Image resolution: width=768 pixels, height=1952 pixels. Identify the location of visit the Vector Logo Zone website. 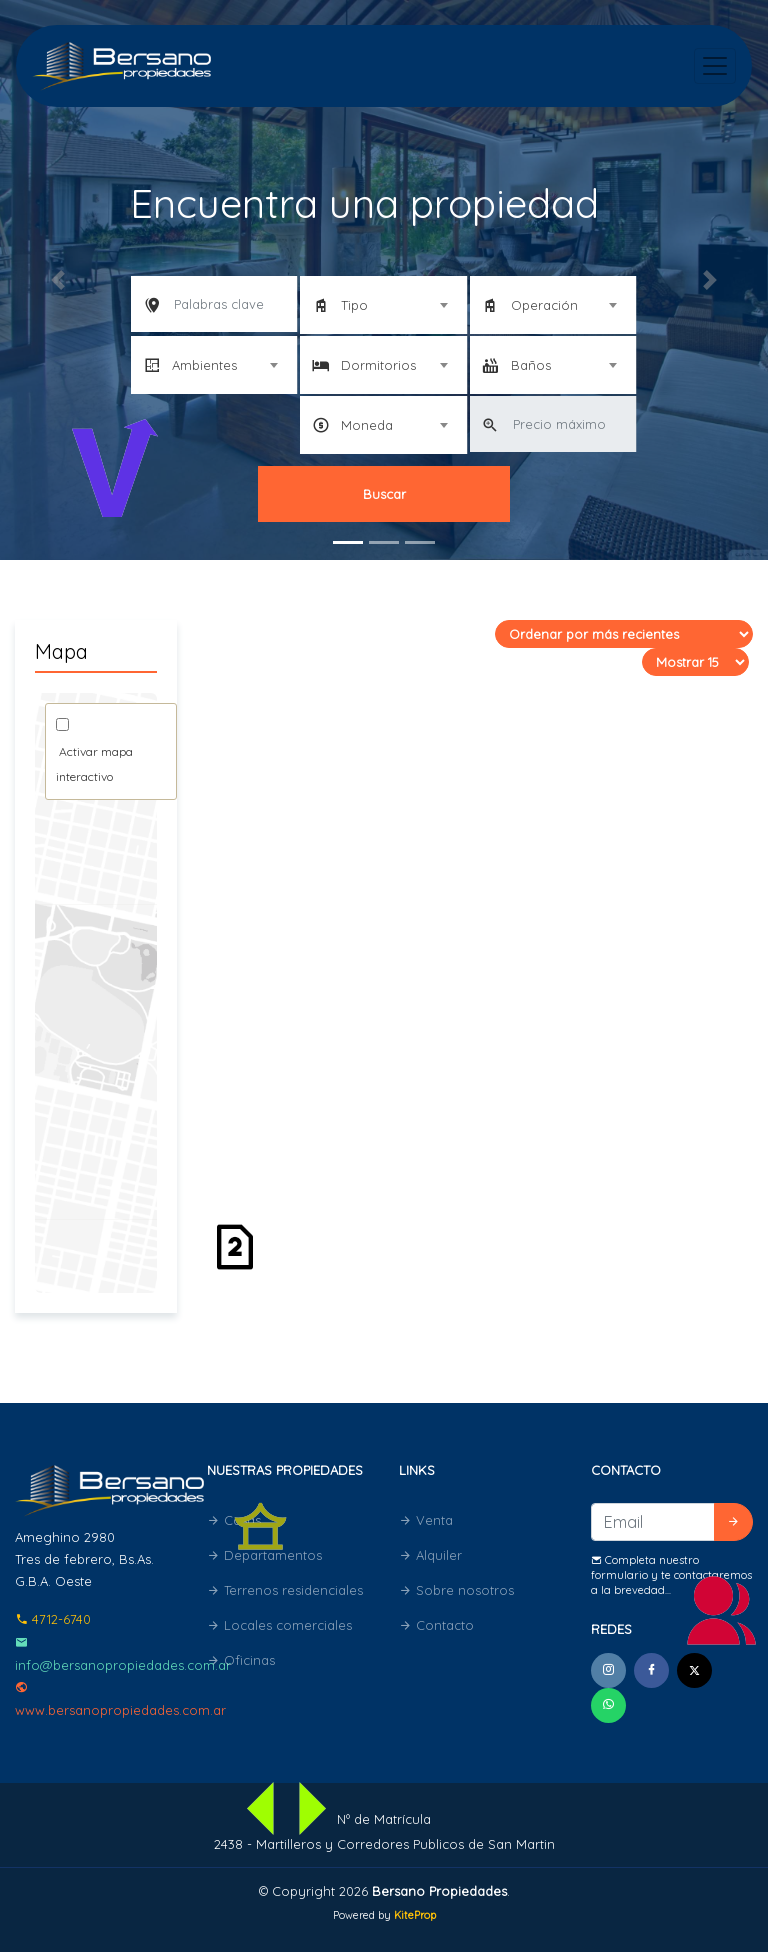
(115, 468).